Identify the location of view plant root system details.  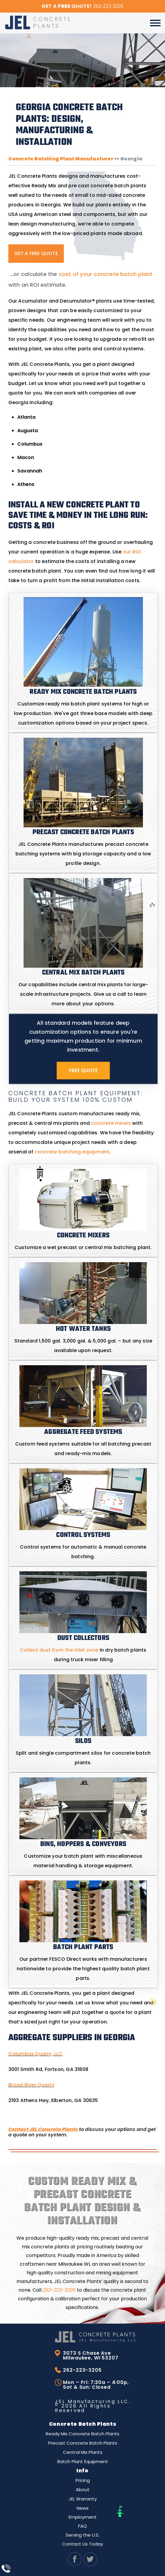
(29, 36).